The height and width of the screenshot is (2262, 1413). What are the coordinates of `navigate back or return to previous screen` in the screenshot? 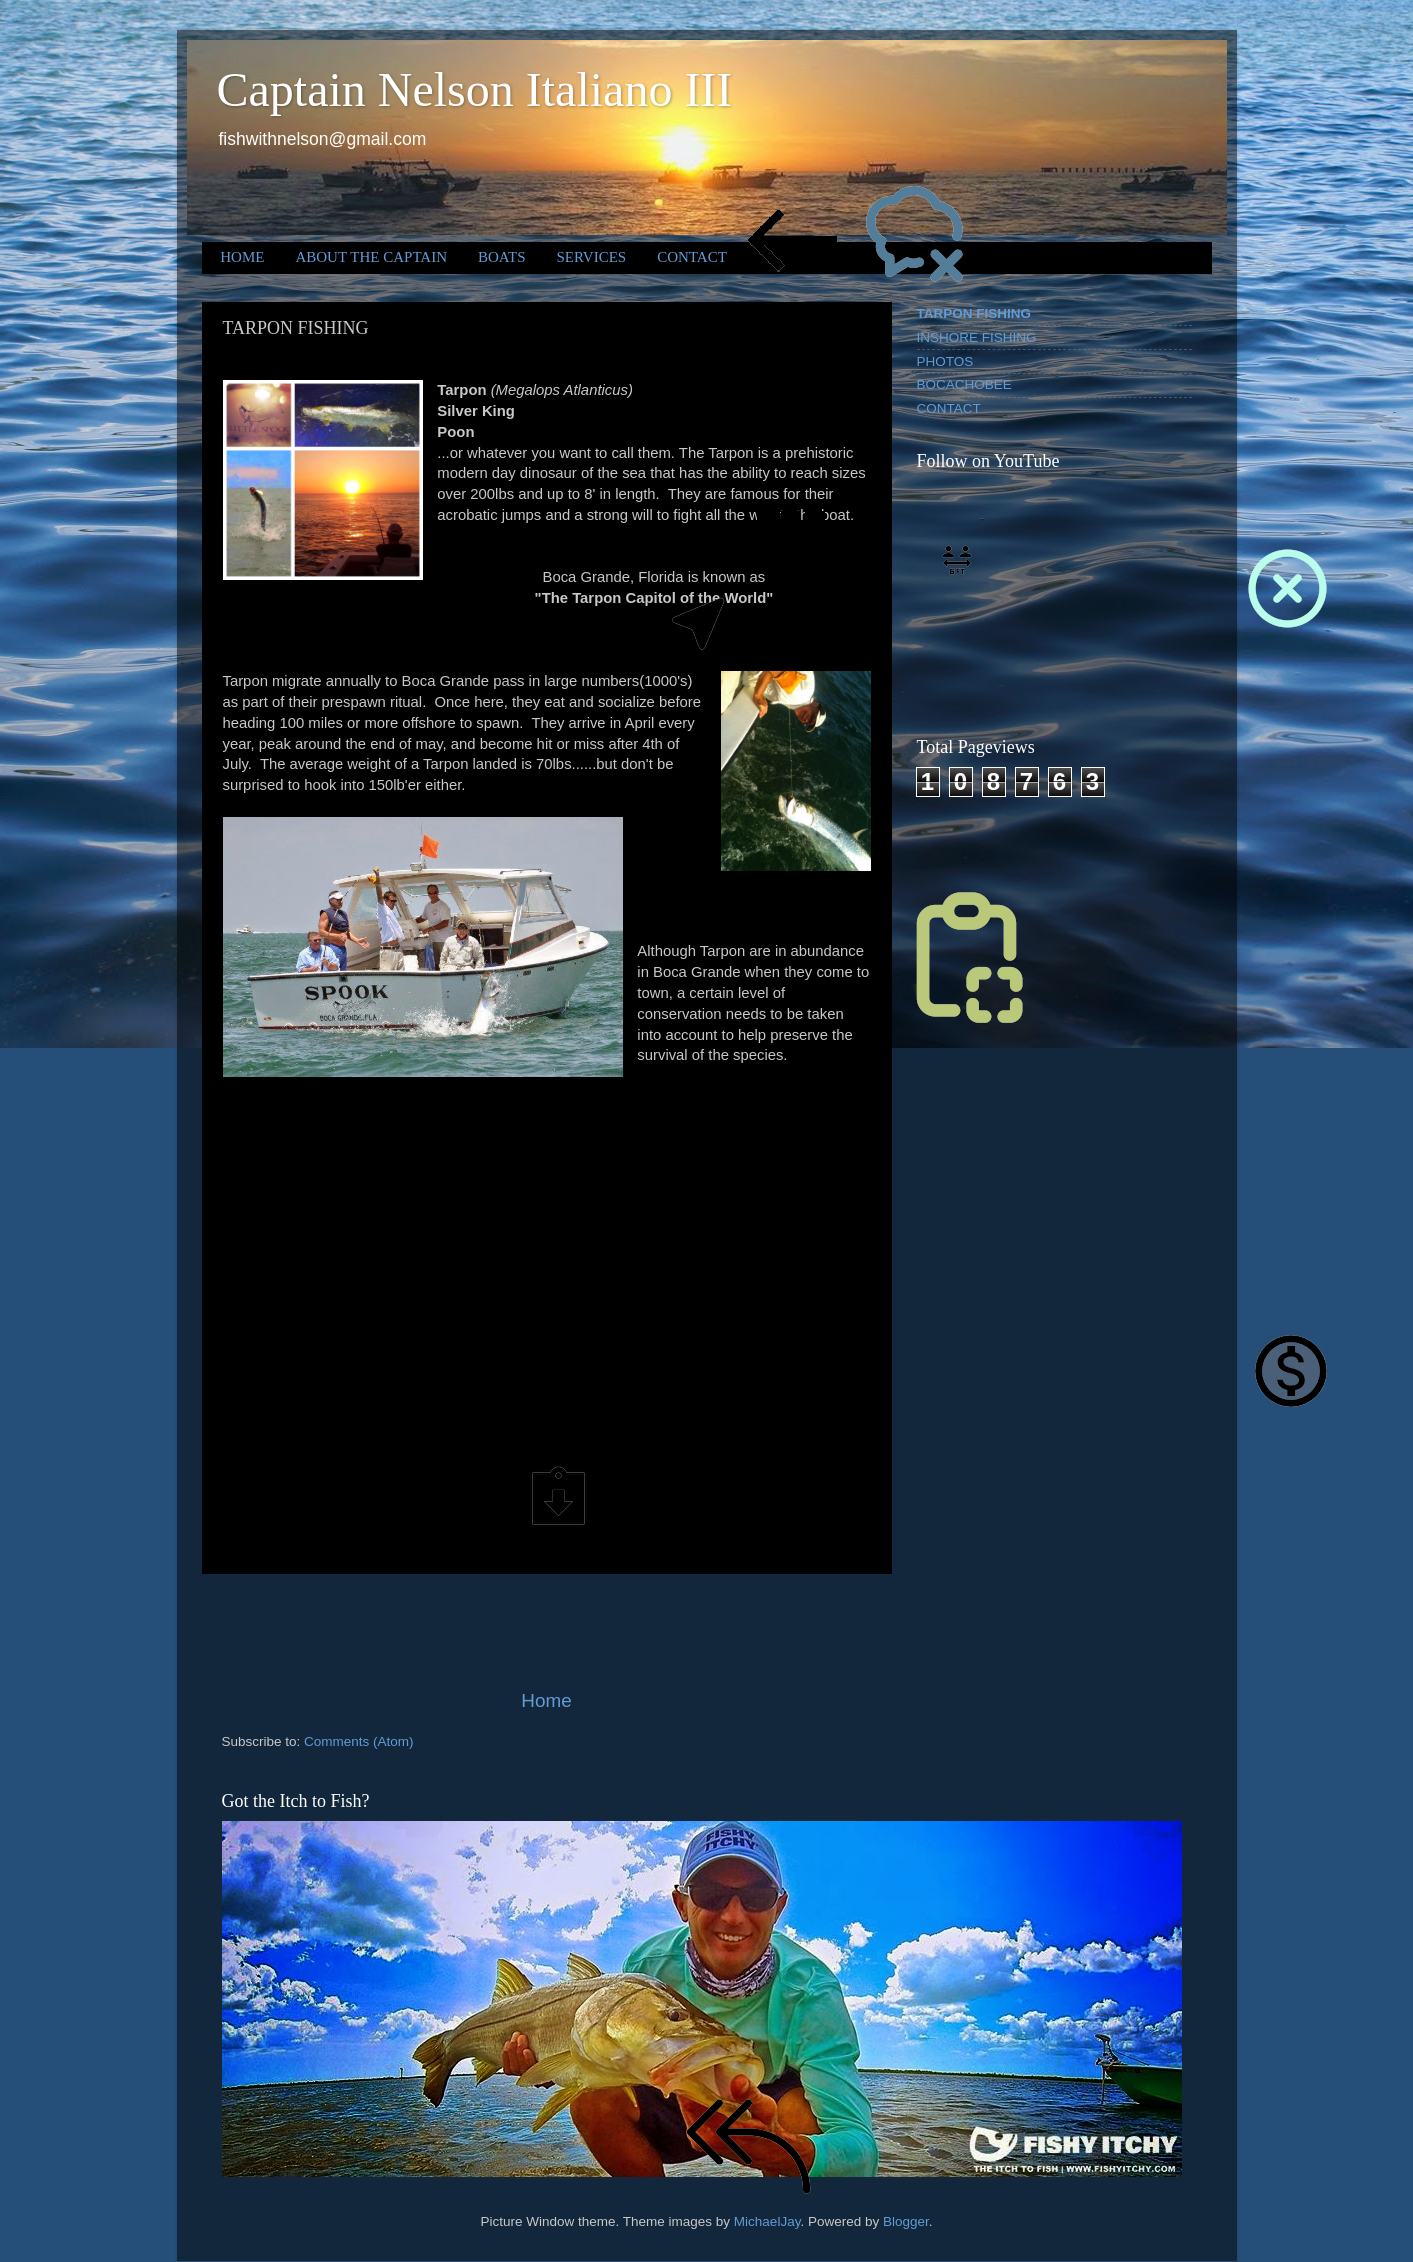 It's located at (792, 240).